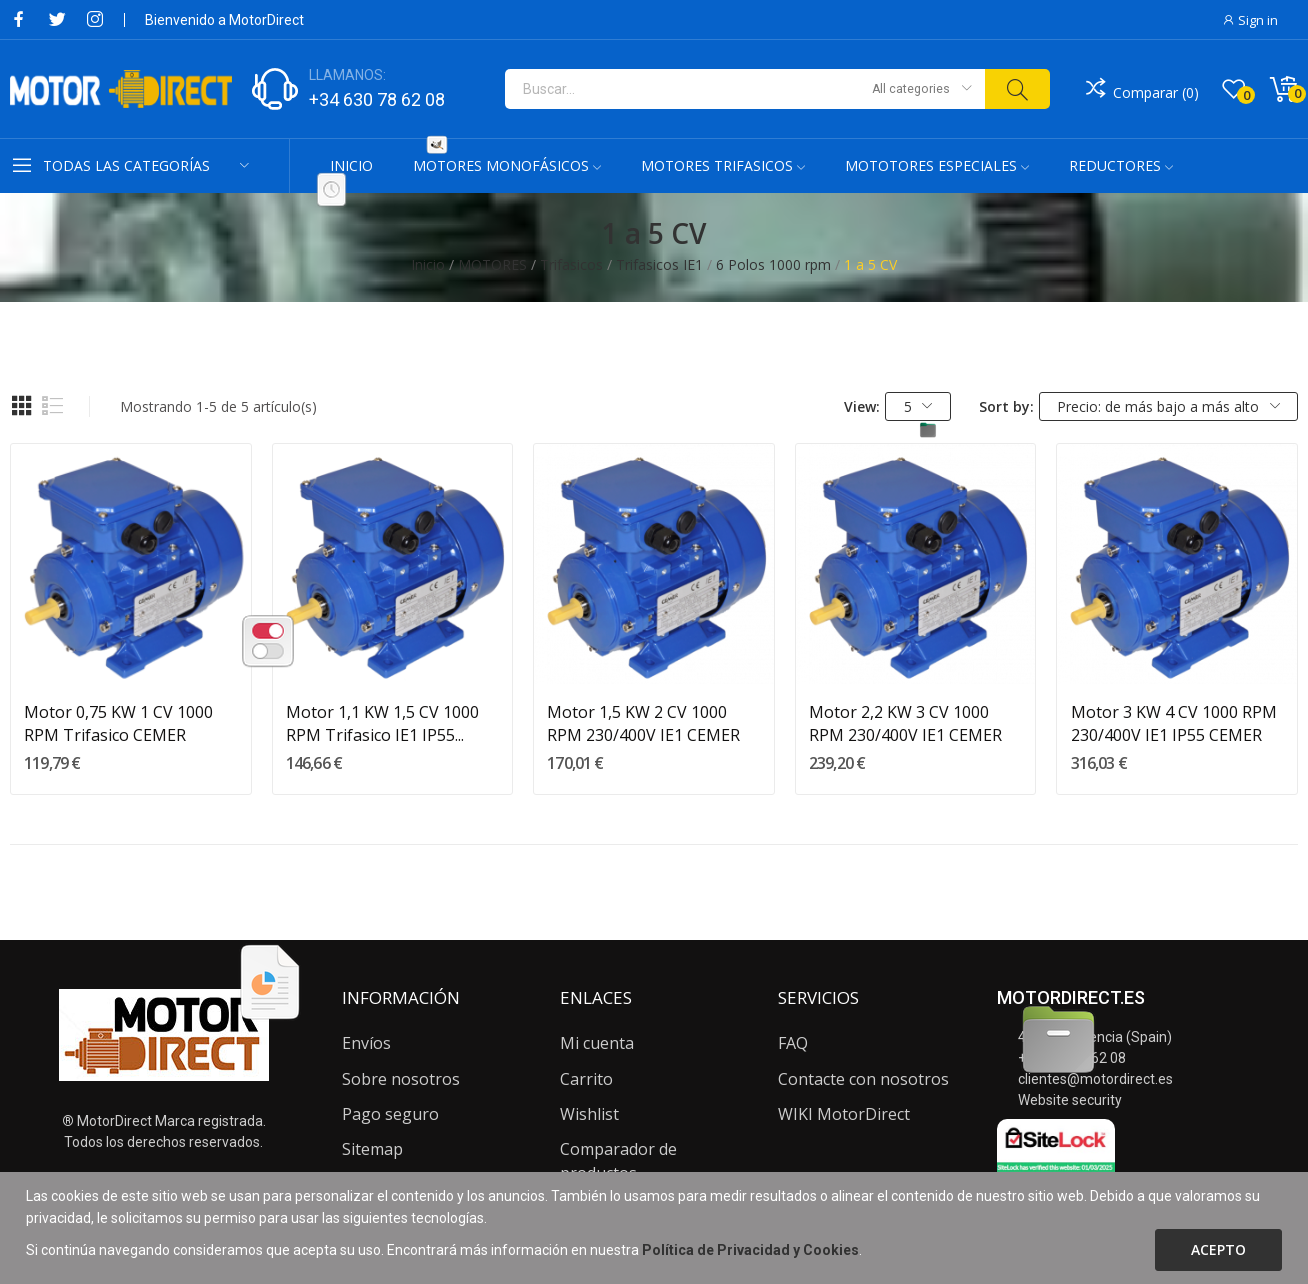 Image resolution: width=1308 pixels, height=1284 pixels. I want to click on open gnome tweaks to customize system settings, so click(268, 641).